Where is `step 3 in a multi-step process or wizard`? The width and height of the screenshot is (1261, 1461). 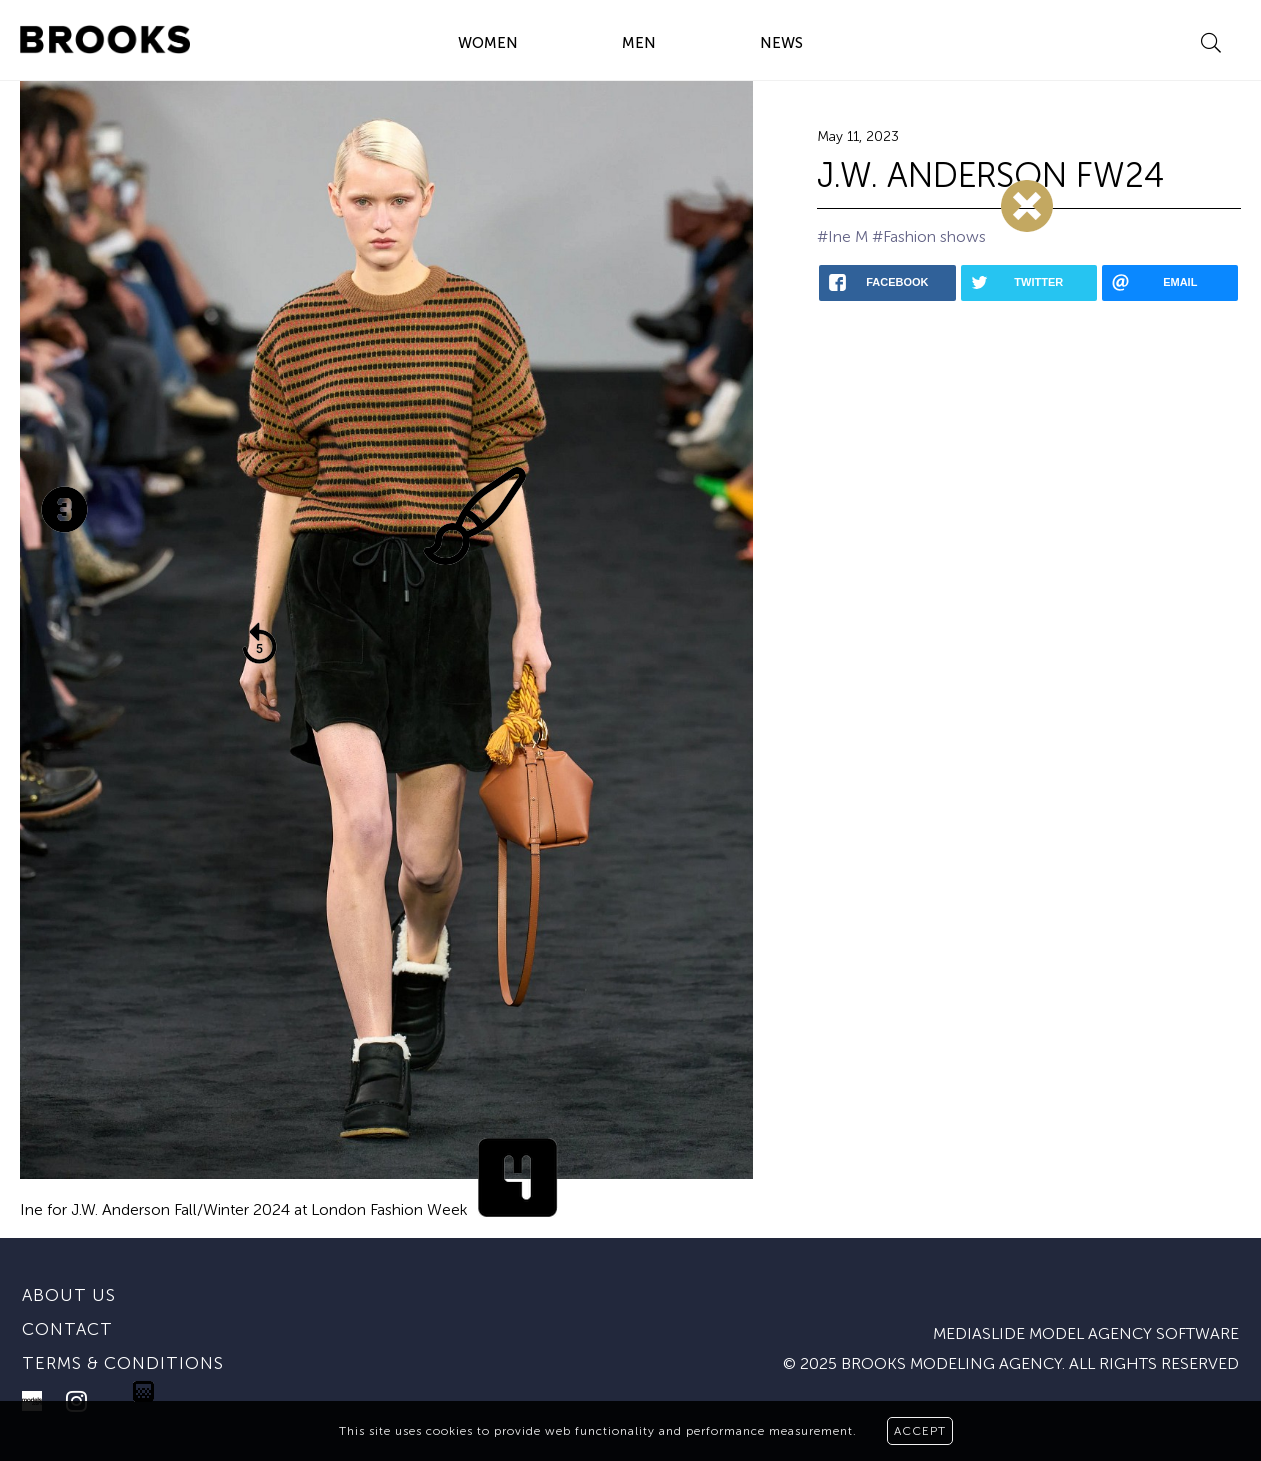
step 3 in a multi-step process or wizard is located at coordinates (64, 509).